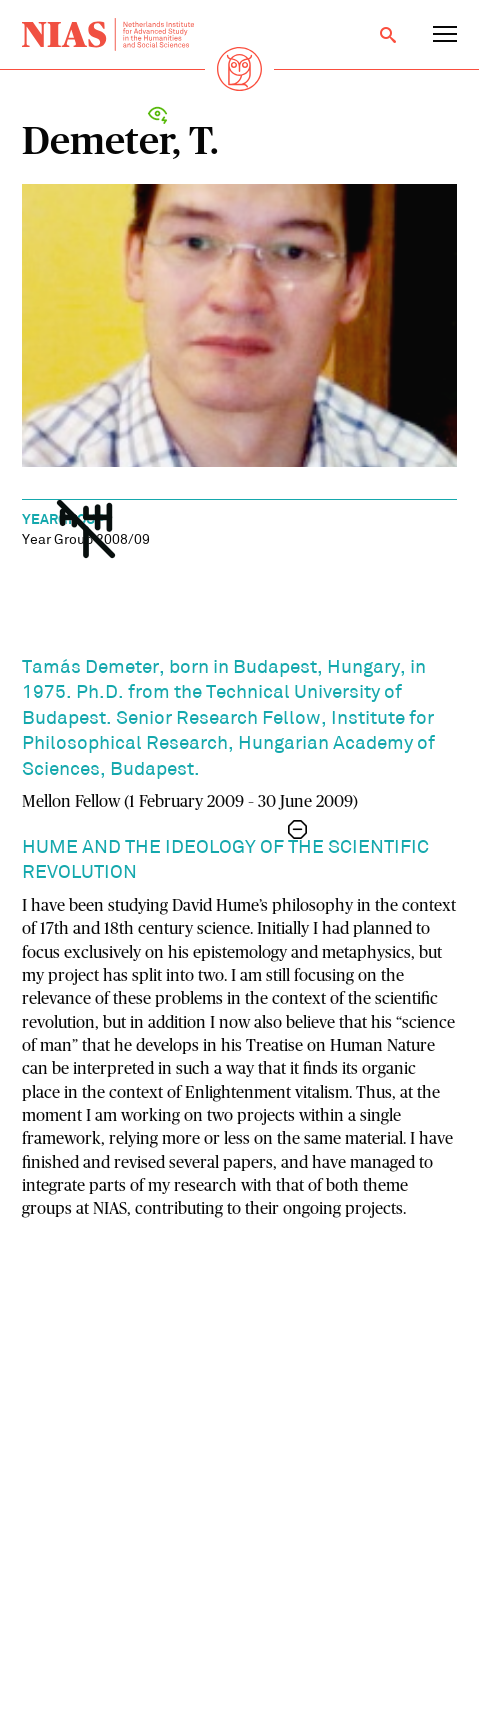 The image size is (479, 1726). I want to click on indicates no signal or connection unavailable, so click(86, 529).